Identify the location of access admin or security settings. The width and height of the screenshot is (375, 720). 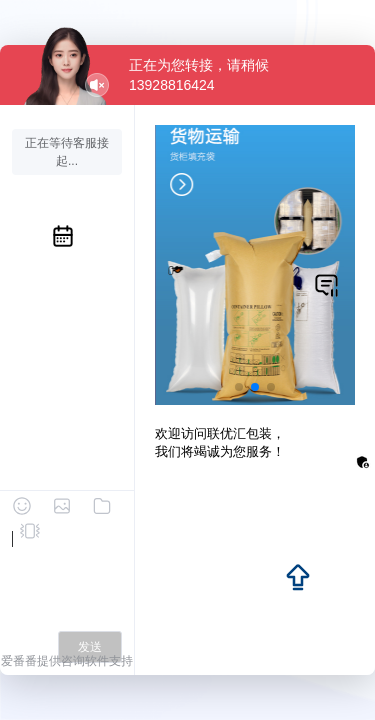
(363, 462).